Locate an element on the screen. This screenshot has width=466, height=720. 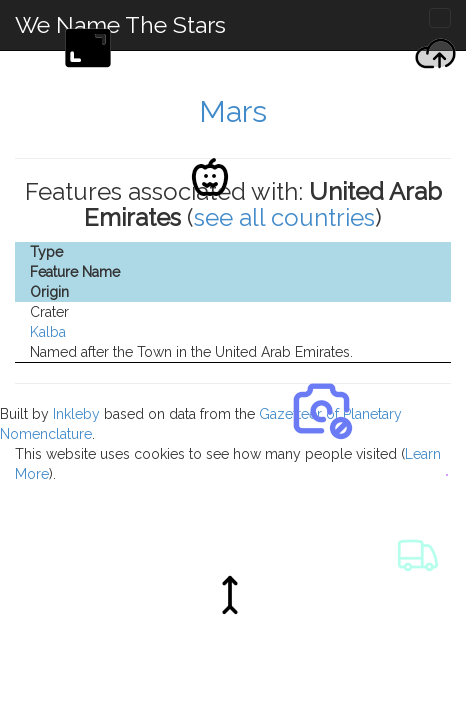
track your delivery status is located at coordinates (418, 554).